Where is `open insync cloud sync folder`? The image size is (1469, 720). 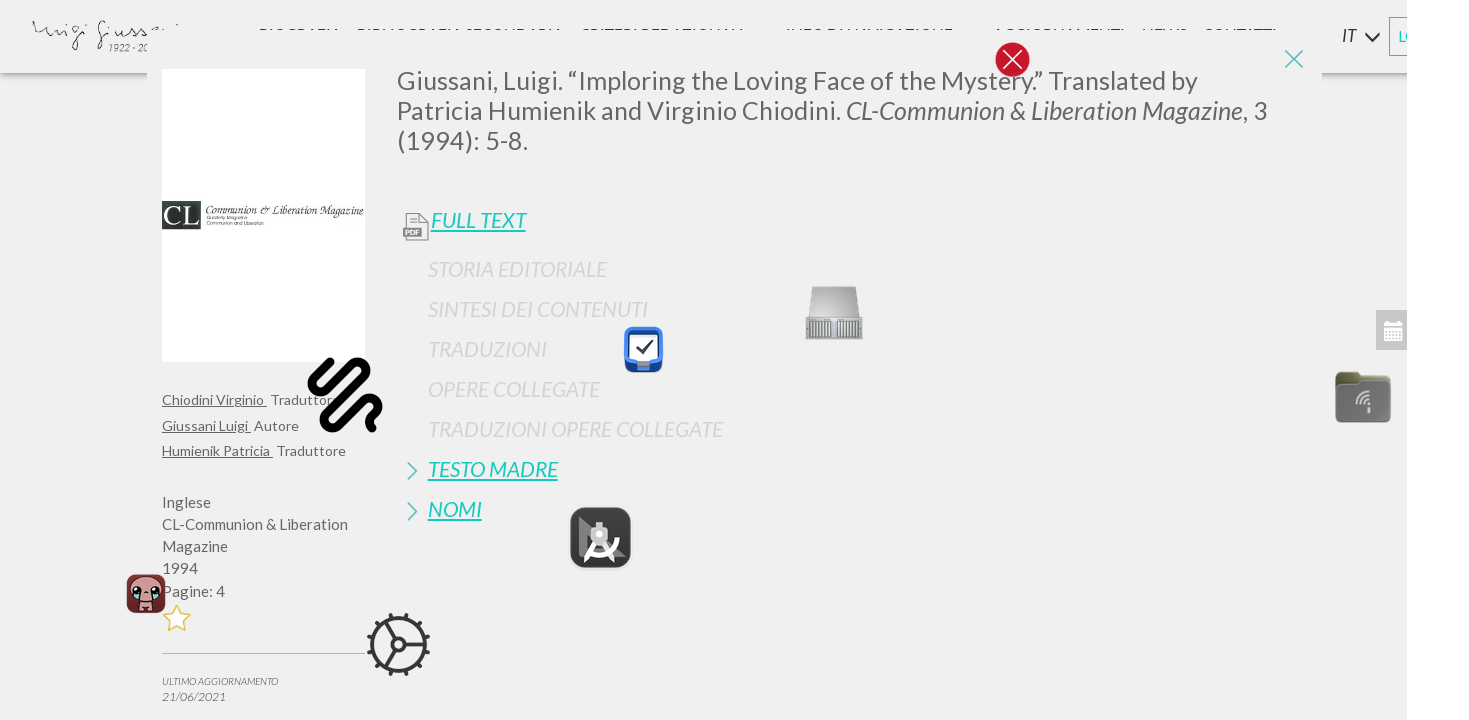 open insync cloud sync folder is located at coordinates (1363, 397).